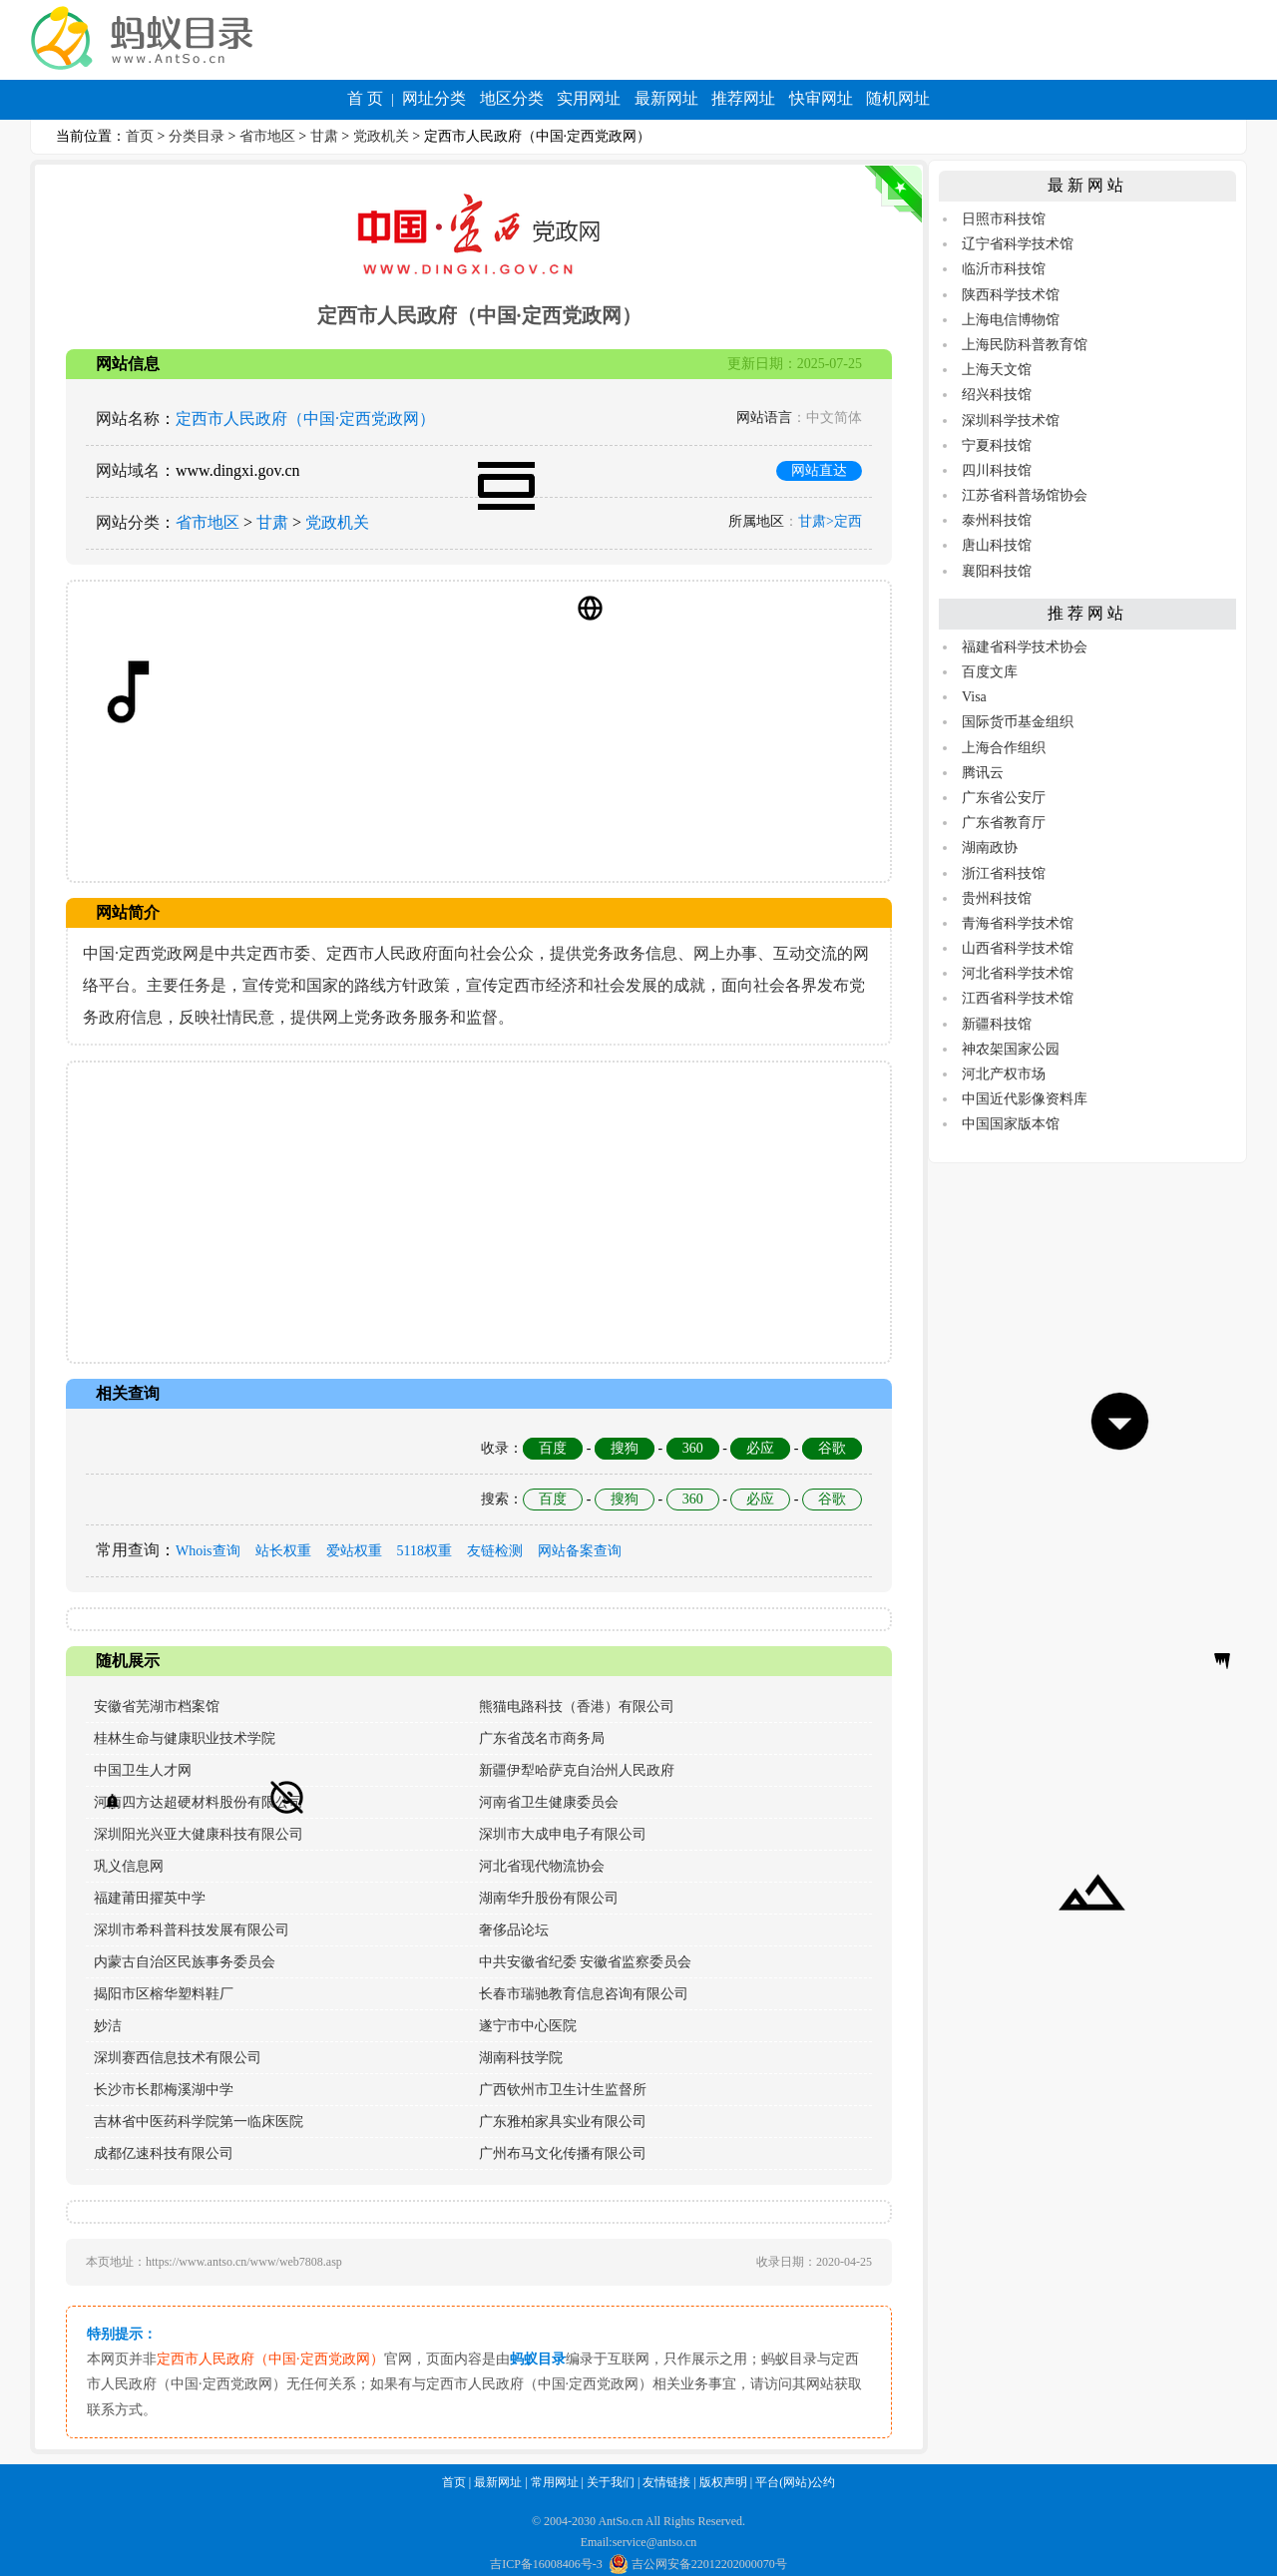 Image resolution: width=1277 pixels, height=2576 pixels. I want to click on important notification requiring attention, so click(112, 1801).